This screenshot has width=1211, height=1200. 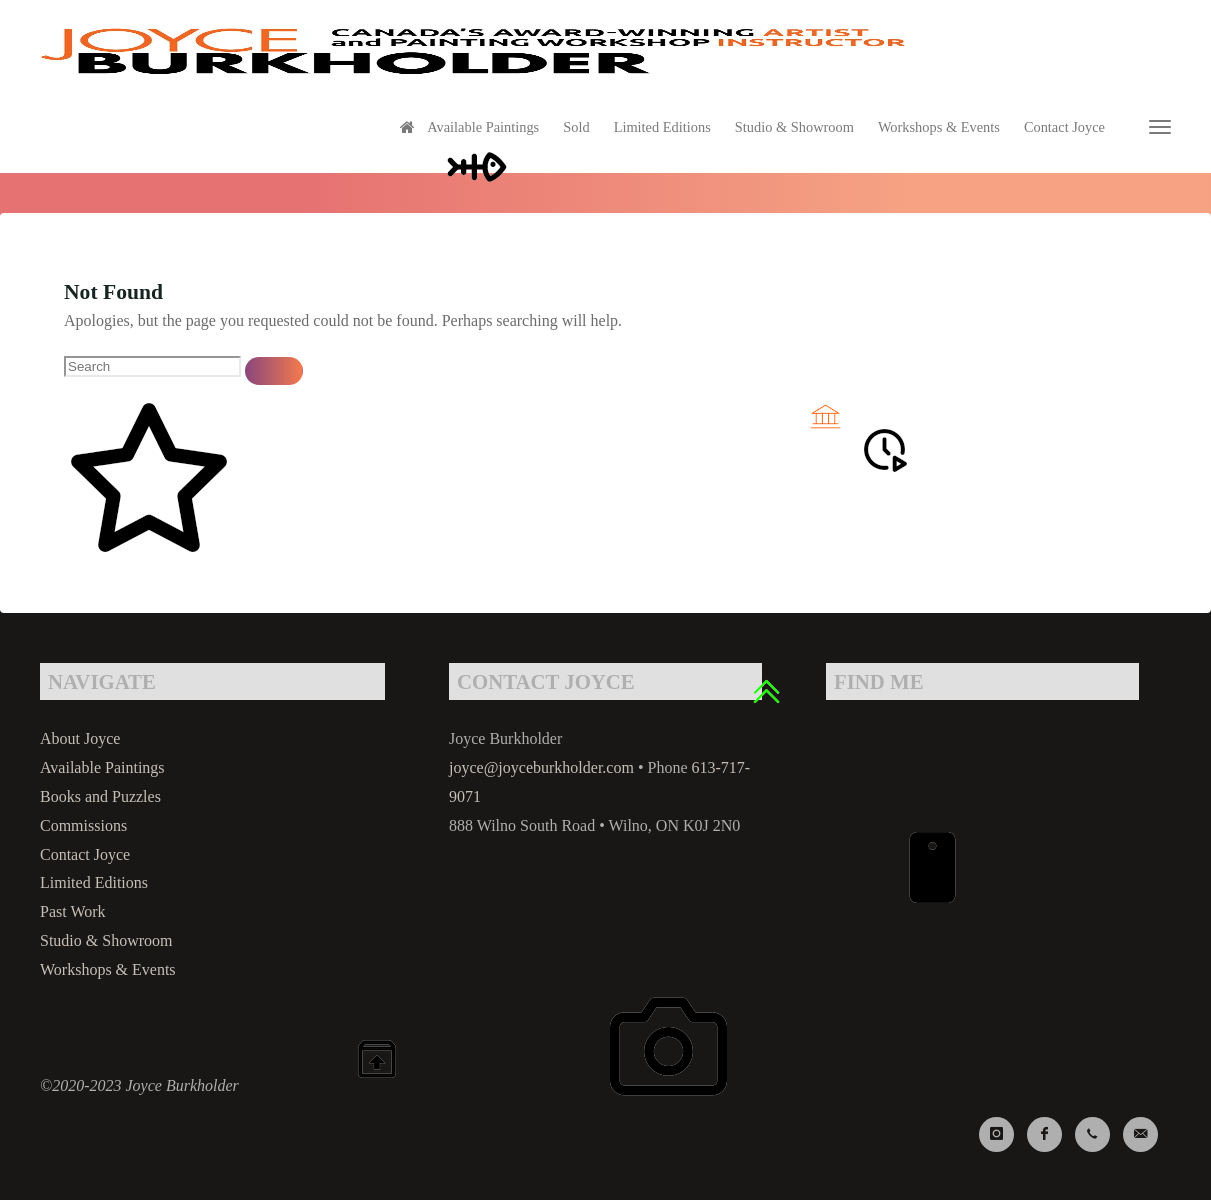 I want to click on take a photo, so click(x=668, y=1046).